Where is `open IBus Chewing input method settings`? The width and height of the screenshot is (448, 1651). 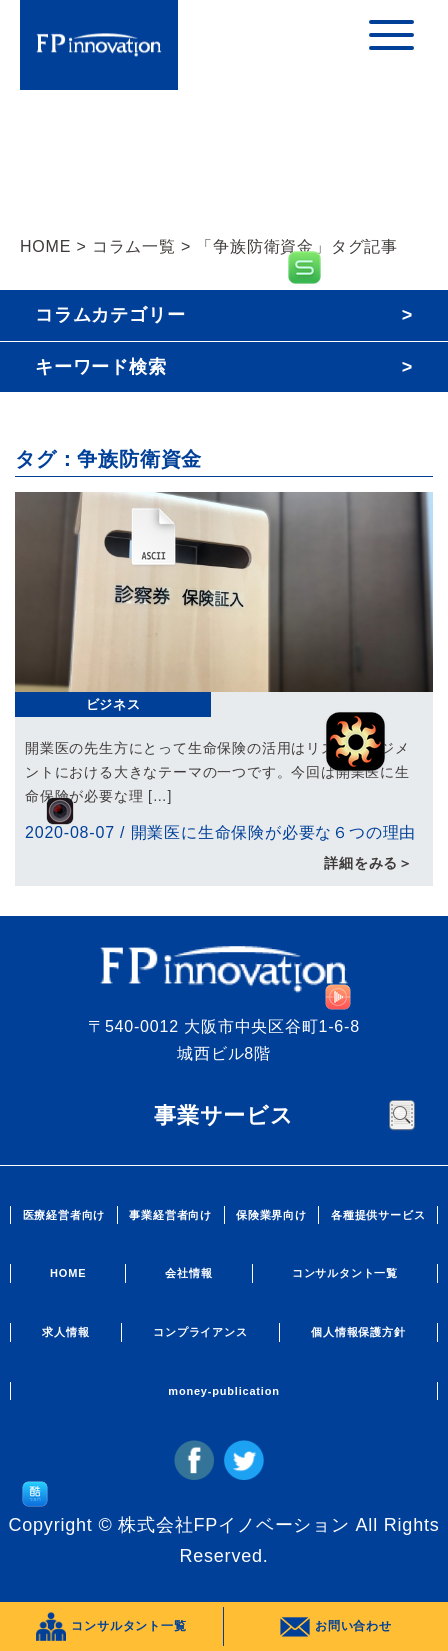
open IBus Chewing input method settings is located at coordinates (35, 1494).